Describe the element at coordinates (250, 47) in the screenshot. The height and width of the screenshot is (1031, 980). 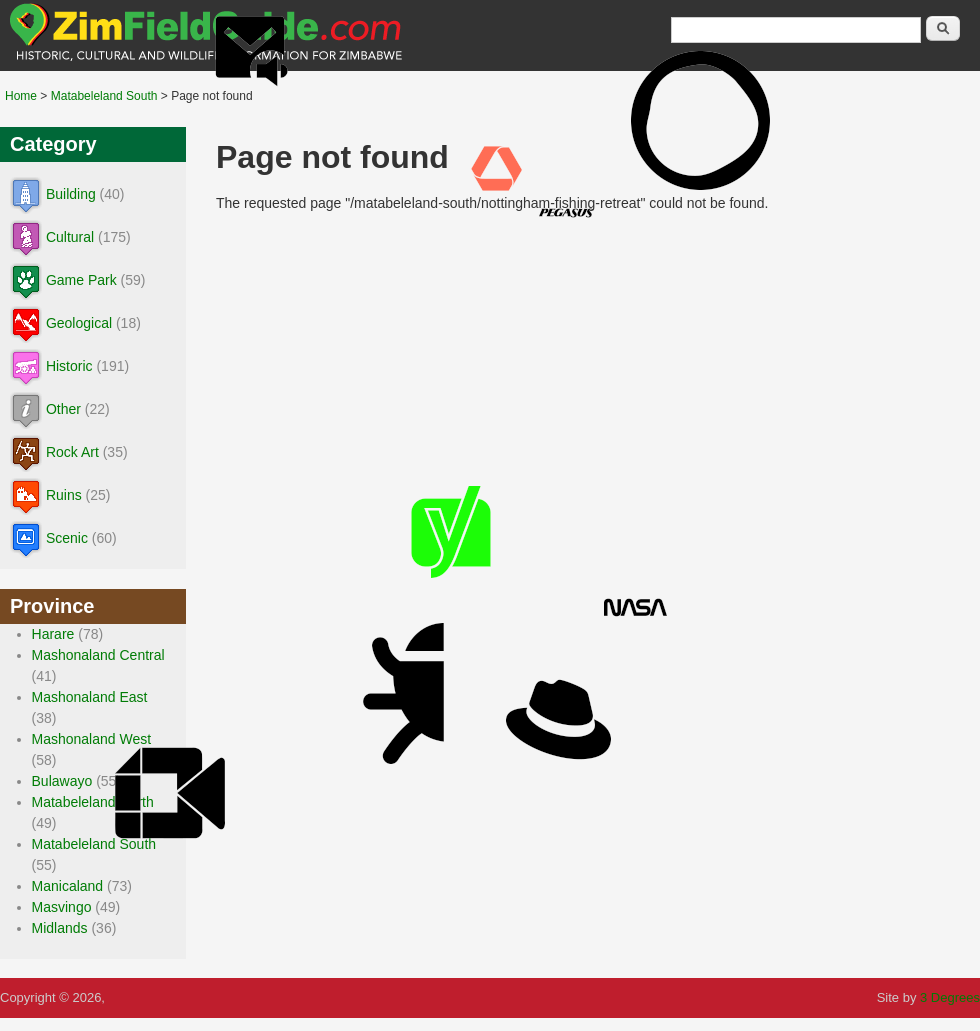
I see `adjust email notification sound settings` at that location.